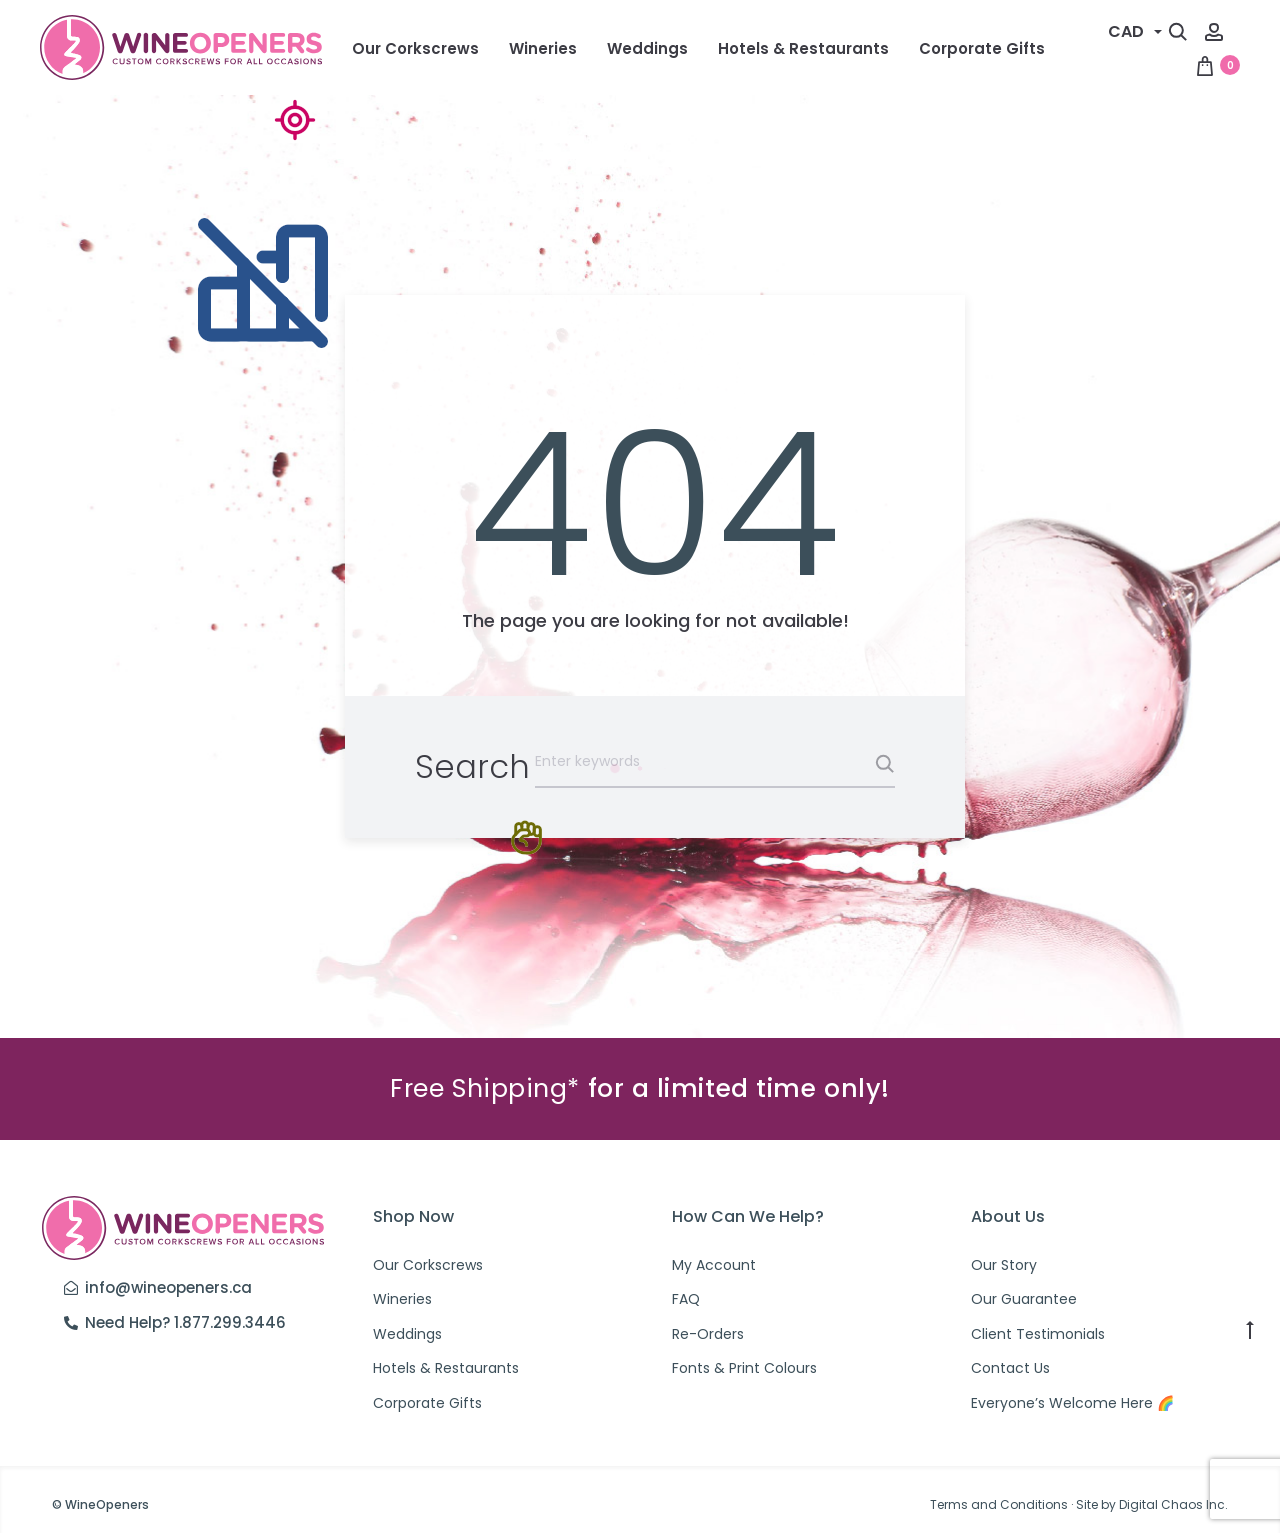 The width and height of the screenshot is (1280, 1533). I want to click on indicate solidarity or support, so click(526, 837).